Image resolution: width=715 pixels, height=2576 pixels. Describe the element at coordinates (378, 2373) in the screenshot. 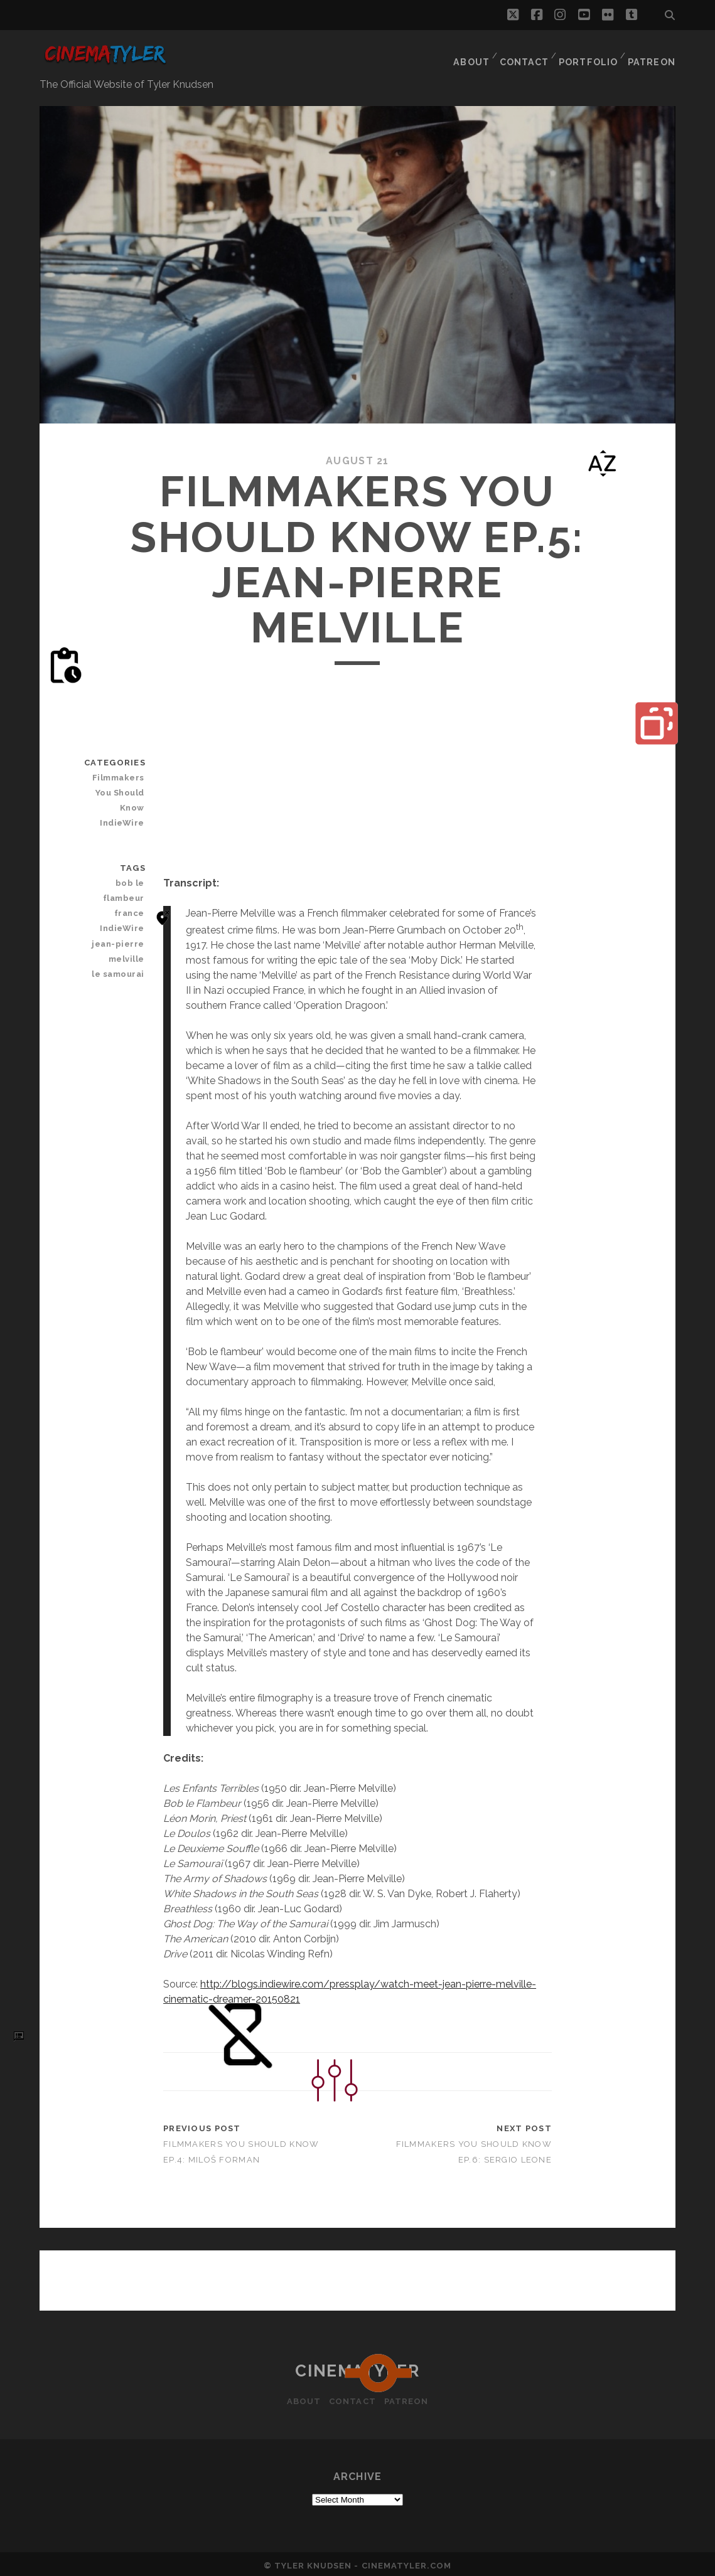

I see `view commit details in version control` at that location.